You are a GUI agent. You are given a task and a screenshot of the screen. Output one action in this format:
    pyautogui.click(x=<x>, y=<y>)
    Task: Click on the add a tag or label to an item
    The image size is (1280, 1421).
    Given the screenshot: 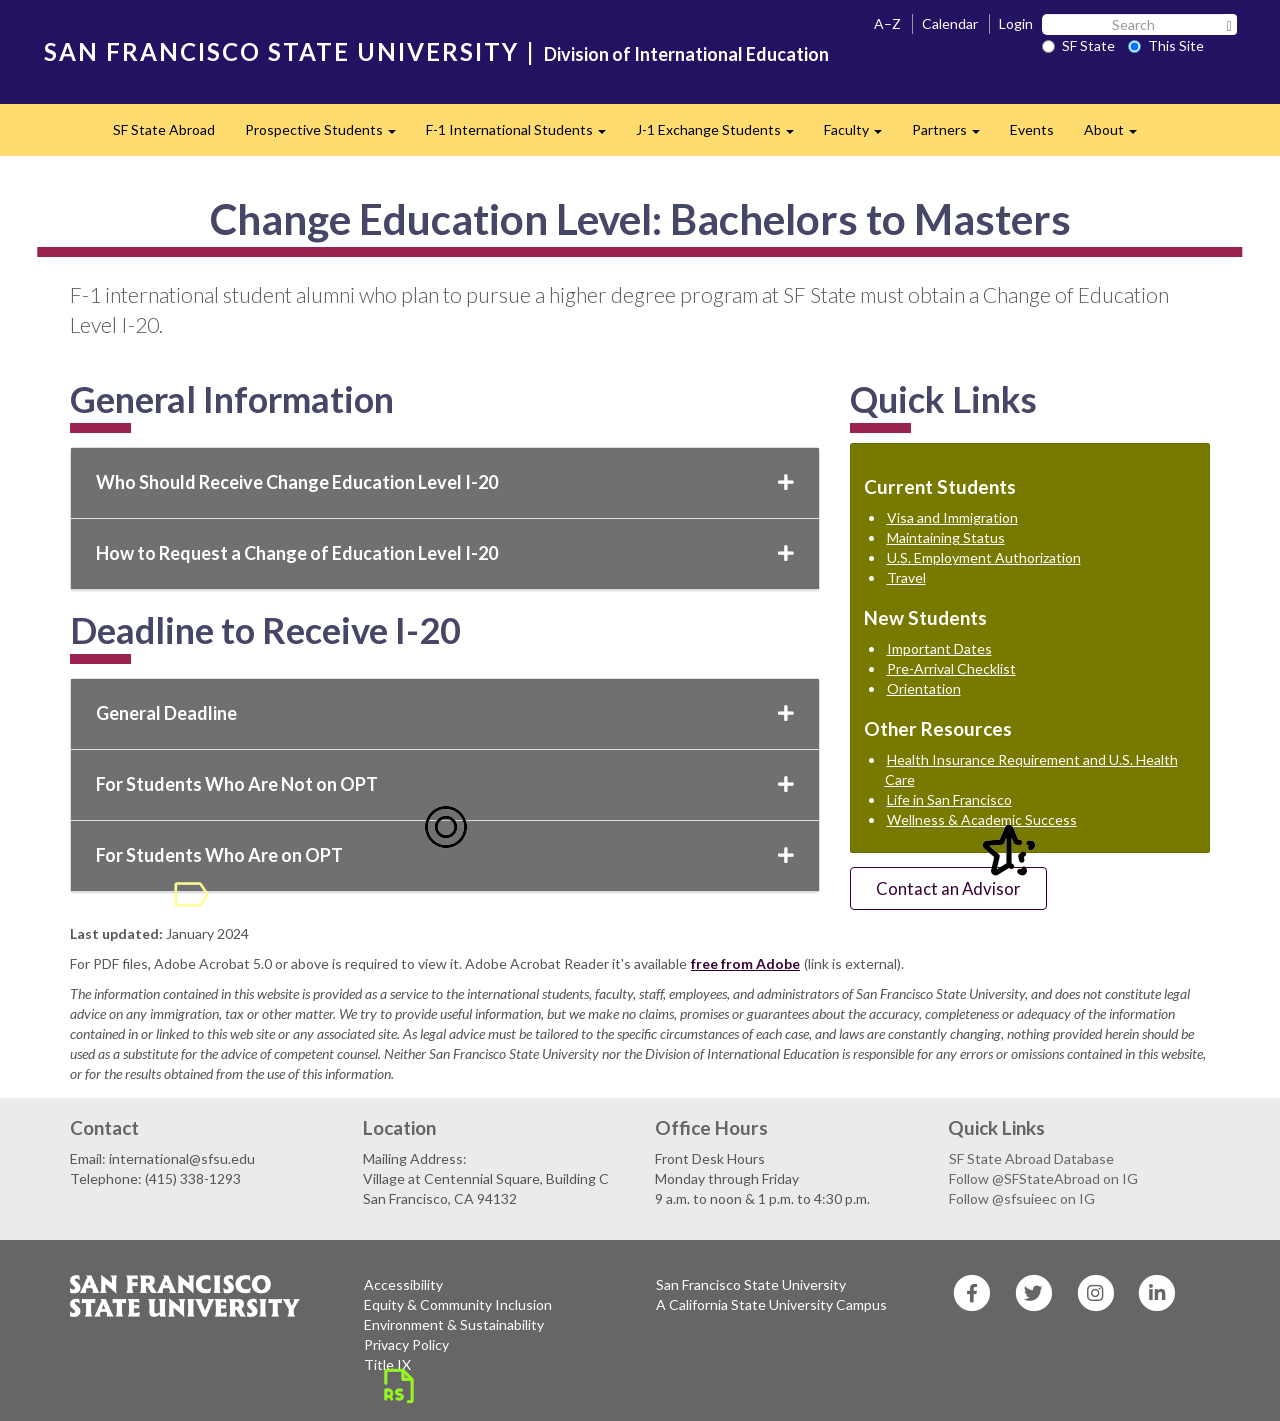 What is the action you would take?
    pyautogui.click(x=190, y=894)
    